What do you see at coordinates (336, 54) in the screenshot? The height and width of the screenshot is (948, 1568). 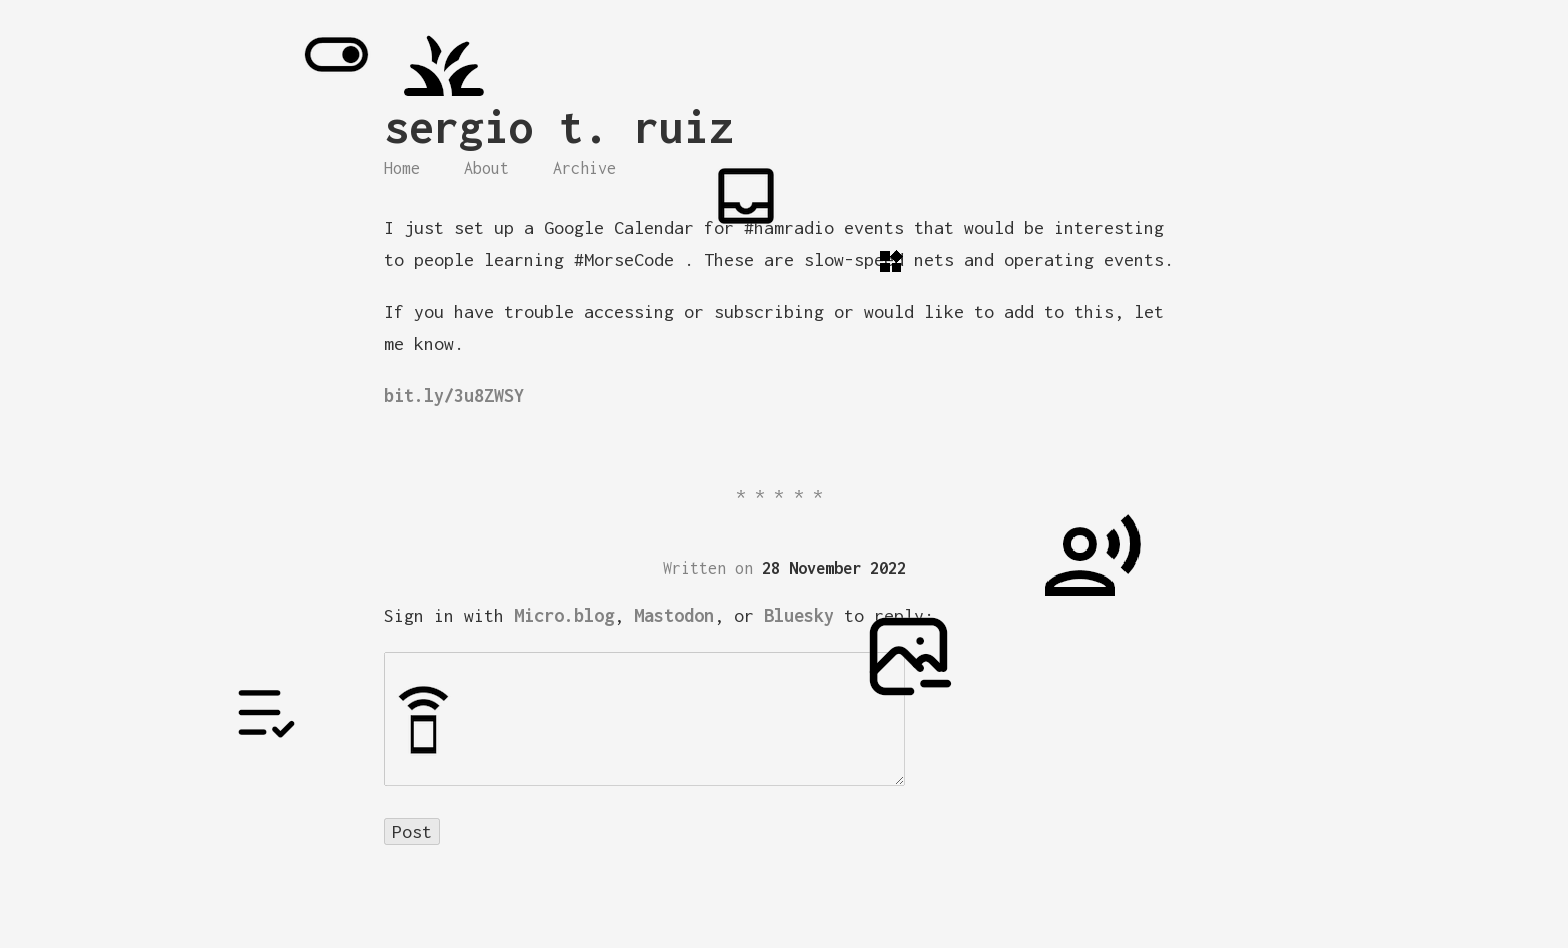 I see `toggle switch in the on/enabled state` at bounding box center [336, 54].